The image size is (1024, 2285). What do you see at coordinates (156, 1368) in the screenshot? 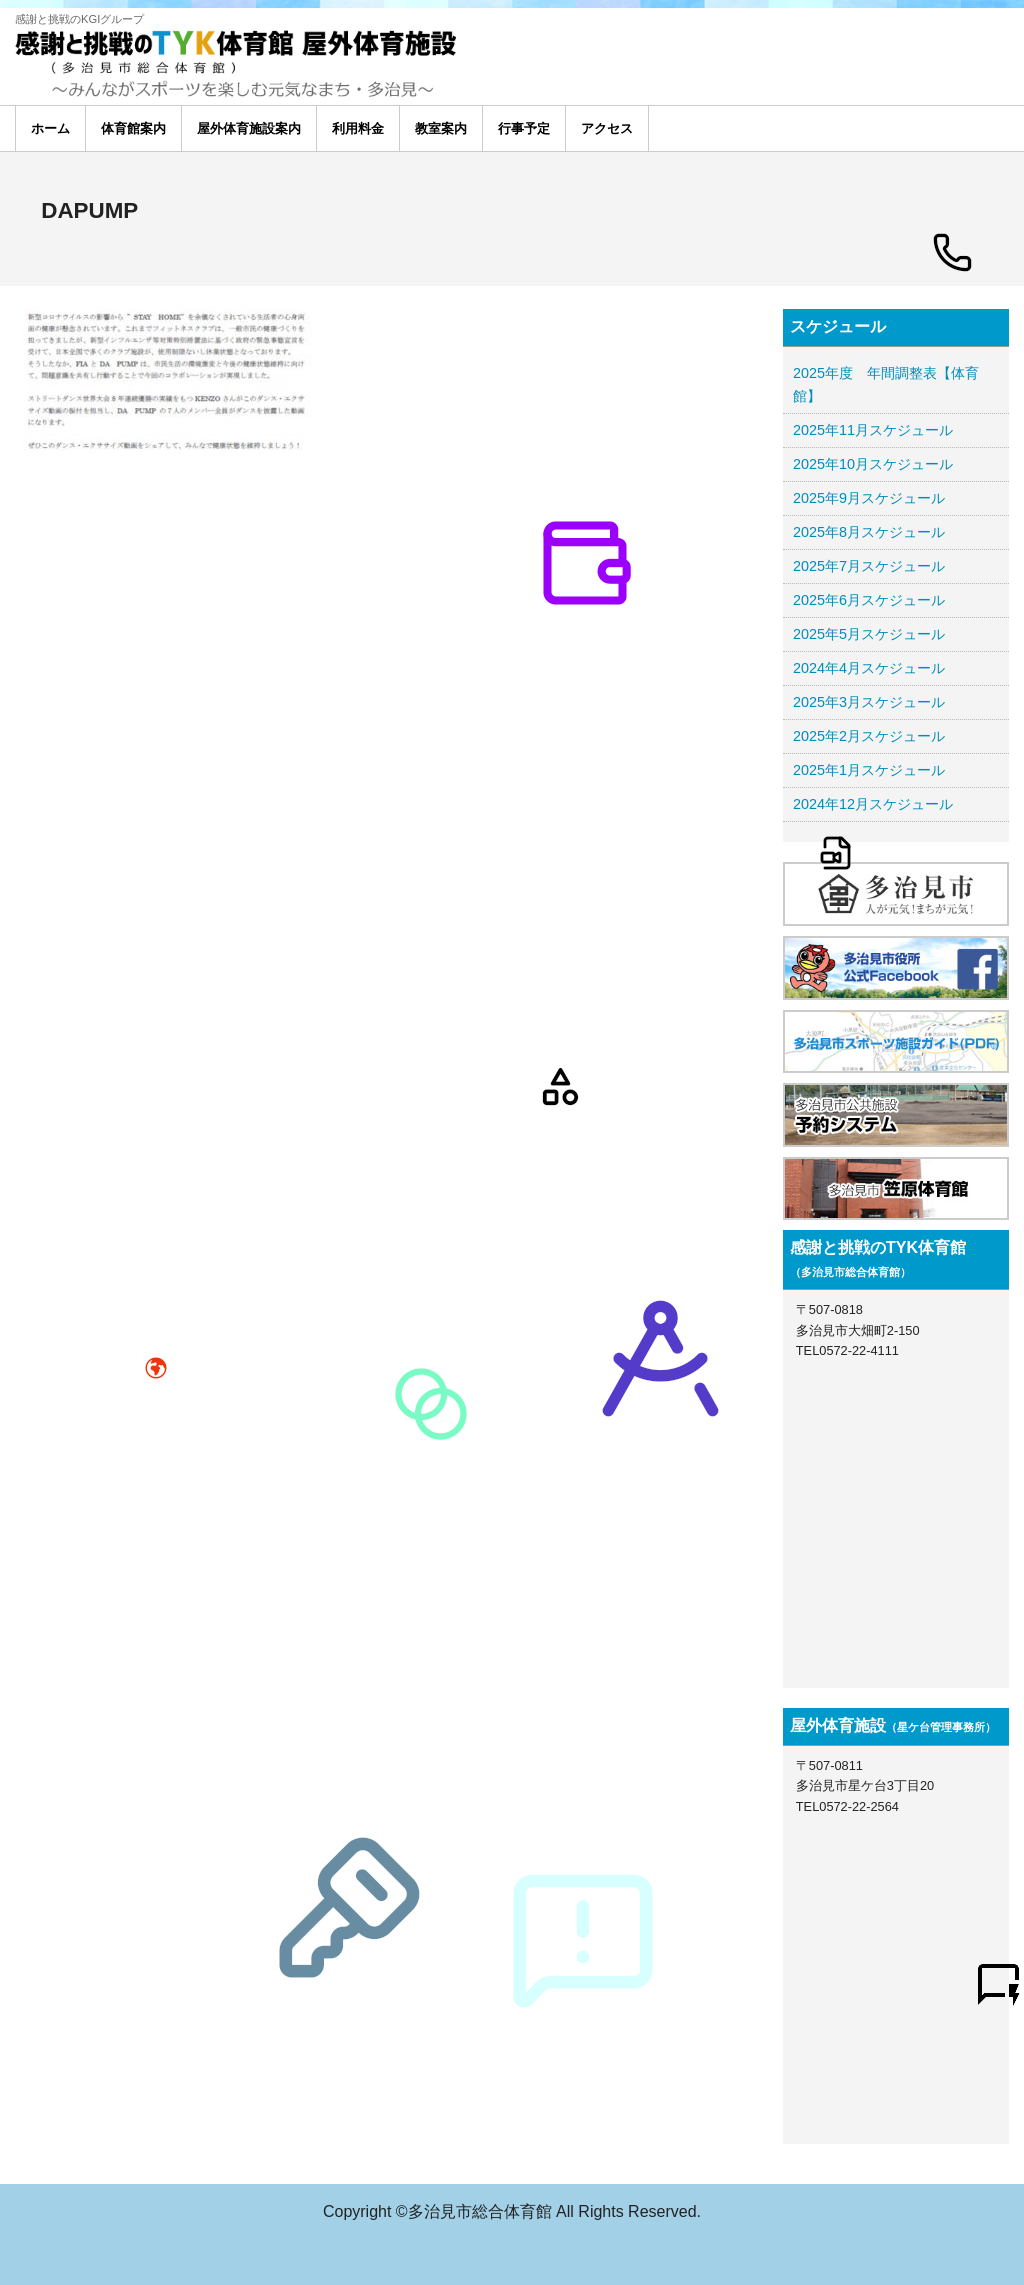
I see `switch to international or global settings` at bounding box center [156, 1368].